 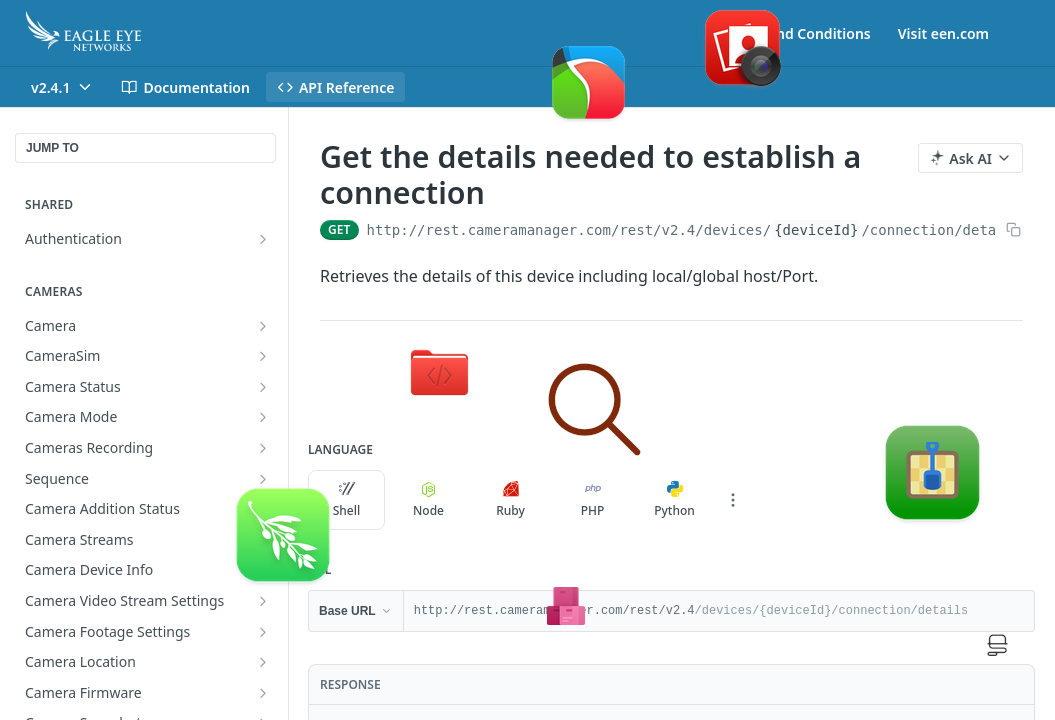 What do you see at coordinates (997, 644) in the screenshot?
I see `connect to a USB dock or hub` at bounding box center [997, 644].